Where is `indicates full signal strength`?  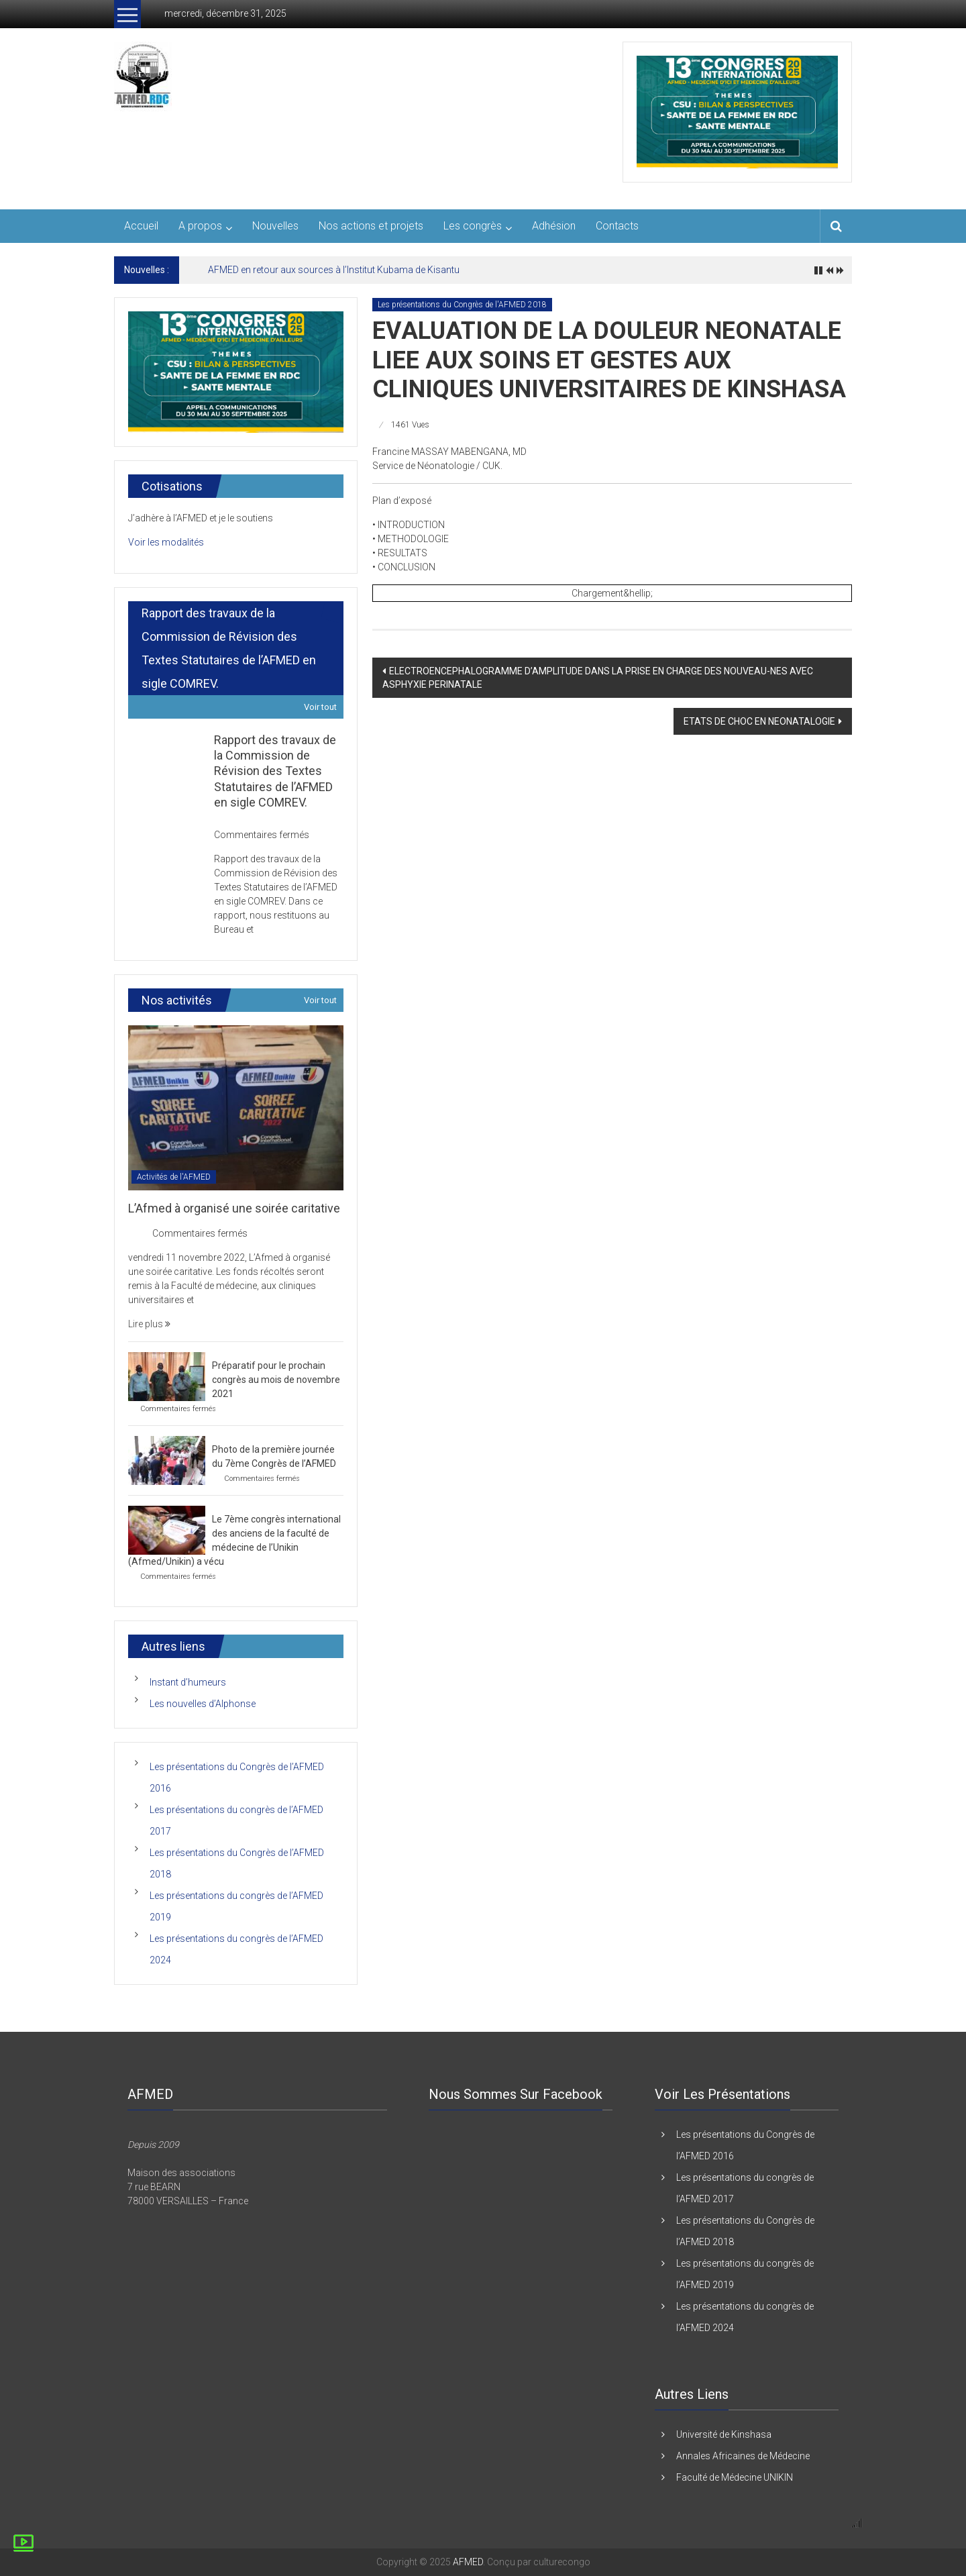
indicates full signal strength is located at coordinates (857, 2523).